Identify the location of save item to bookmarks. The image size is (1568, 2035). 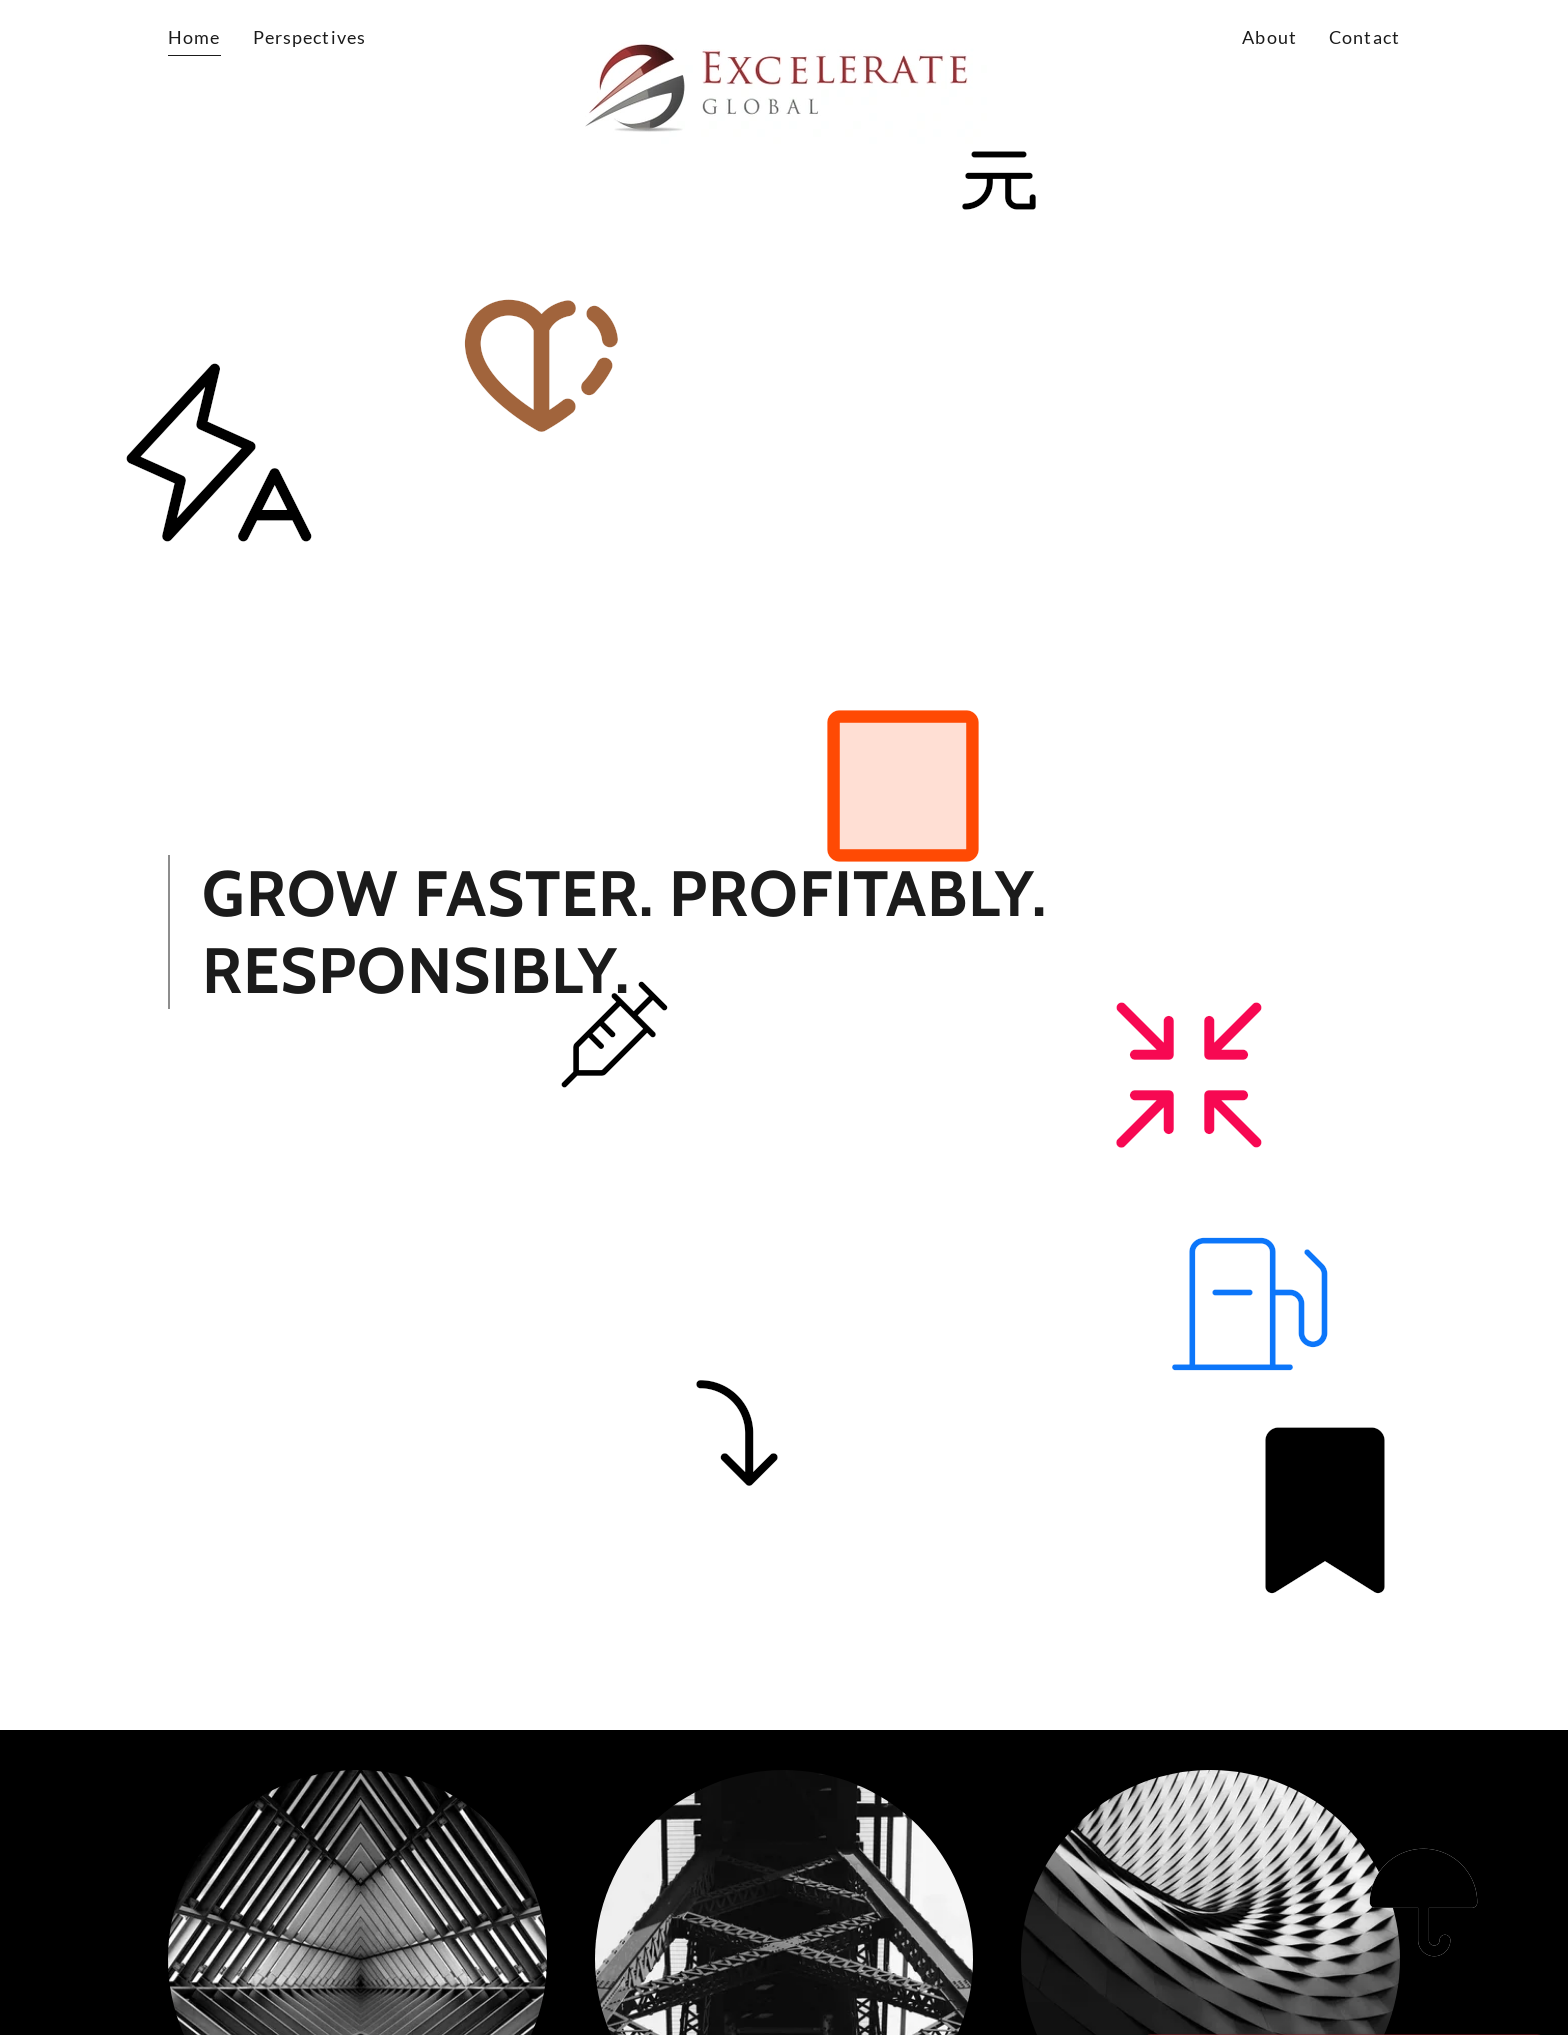
(1325, 1507).